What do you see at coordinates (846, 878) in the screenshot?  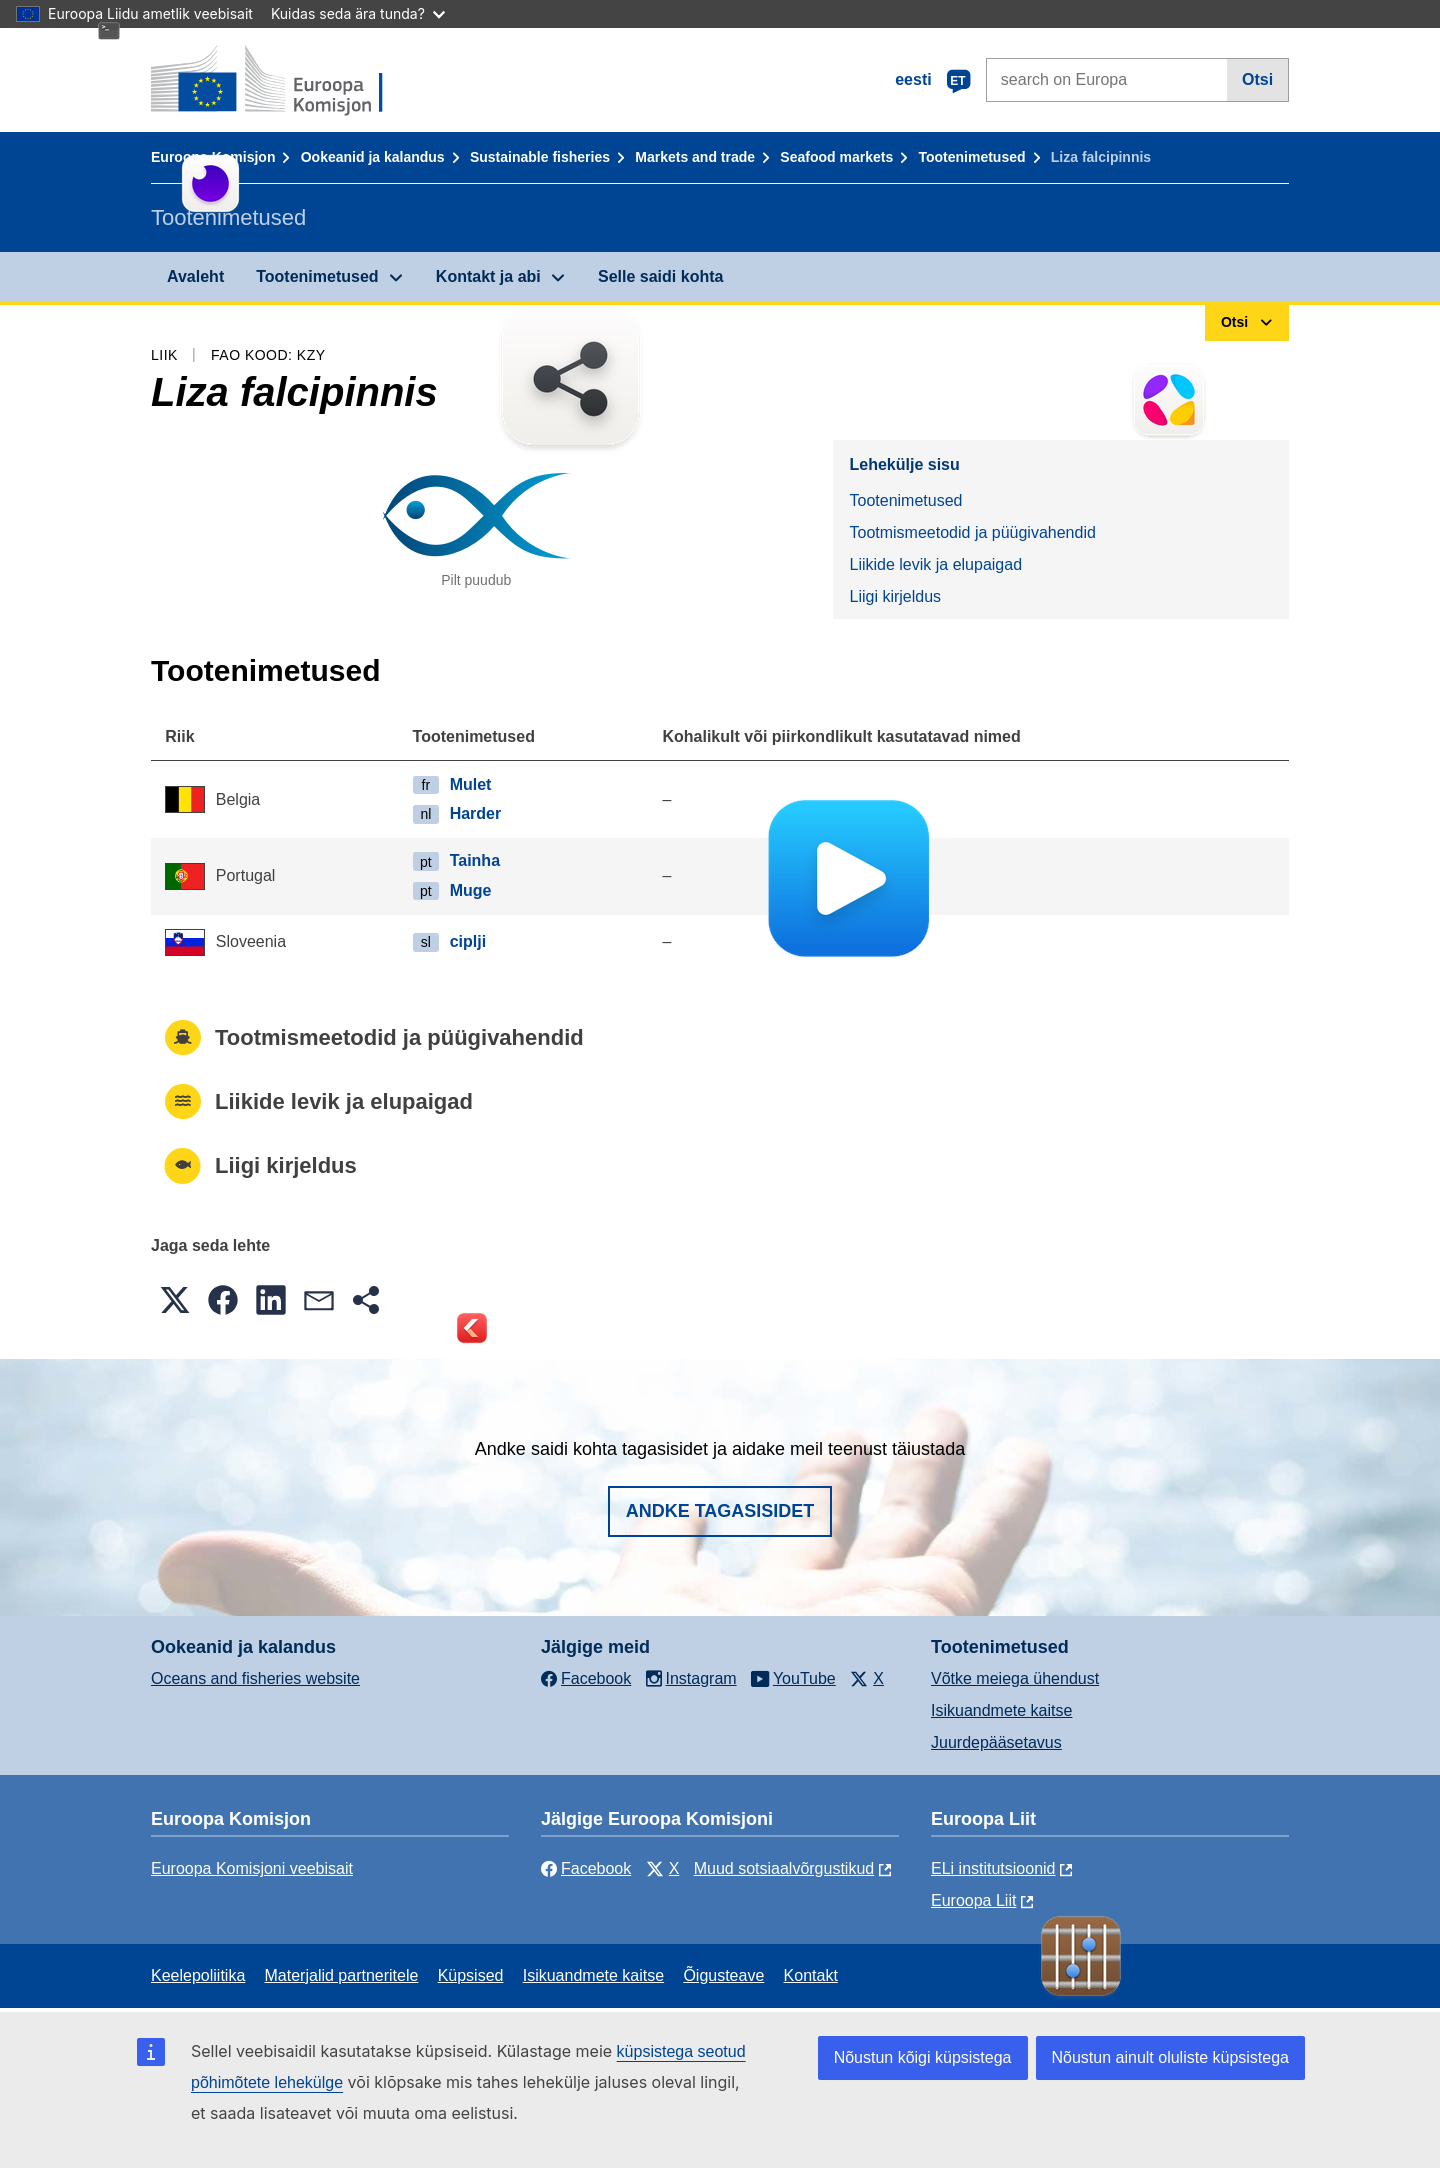 I see `open yesplaymusic app` at bounding box center [846, 878].